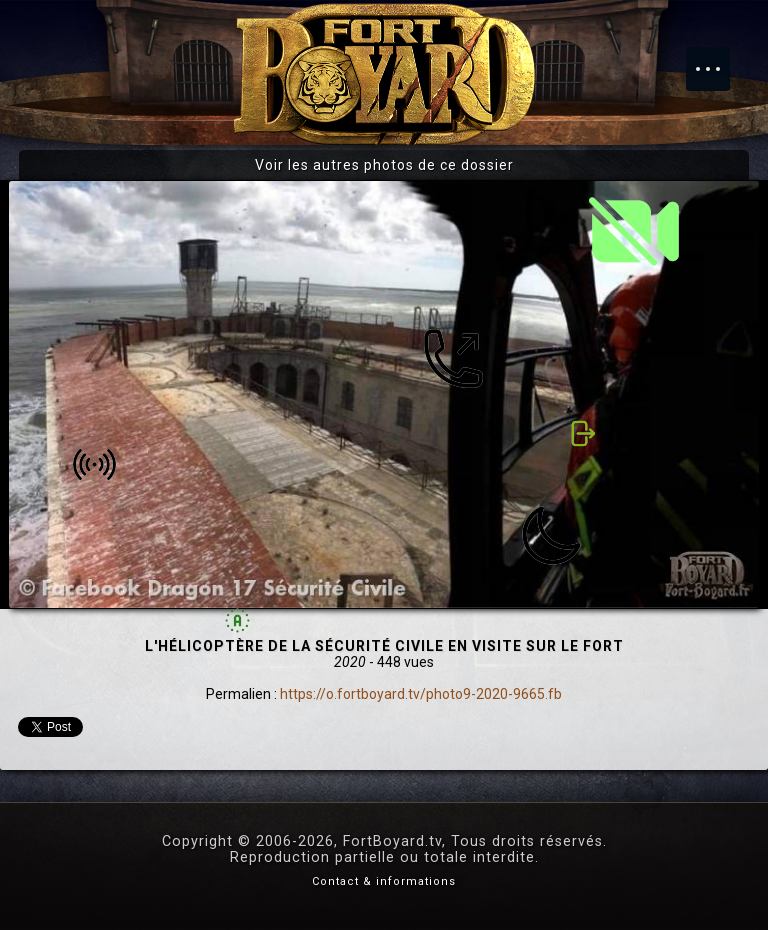  What do you see at coordinates (581, 433) in the screenshot?
I see `sign out or log out of account` at bounding box center [581, 433].